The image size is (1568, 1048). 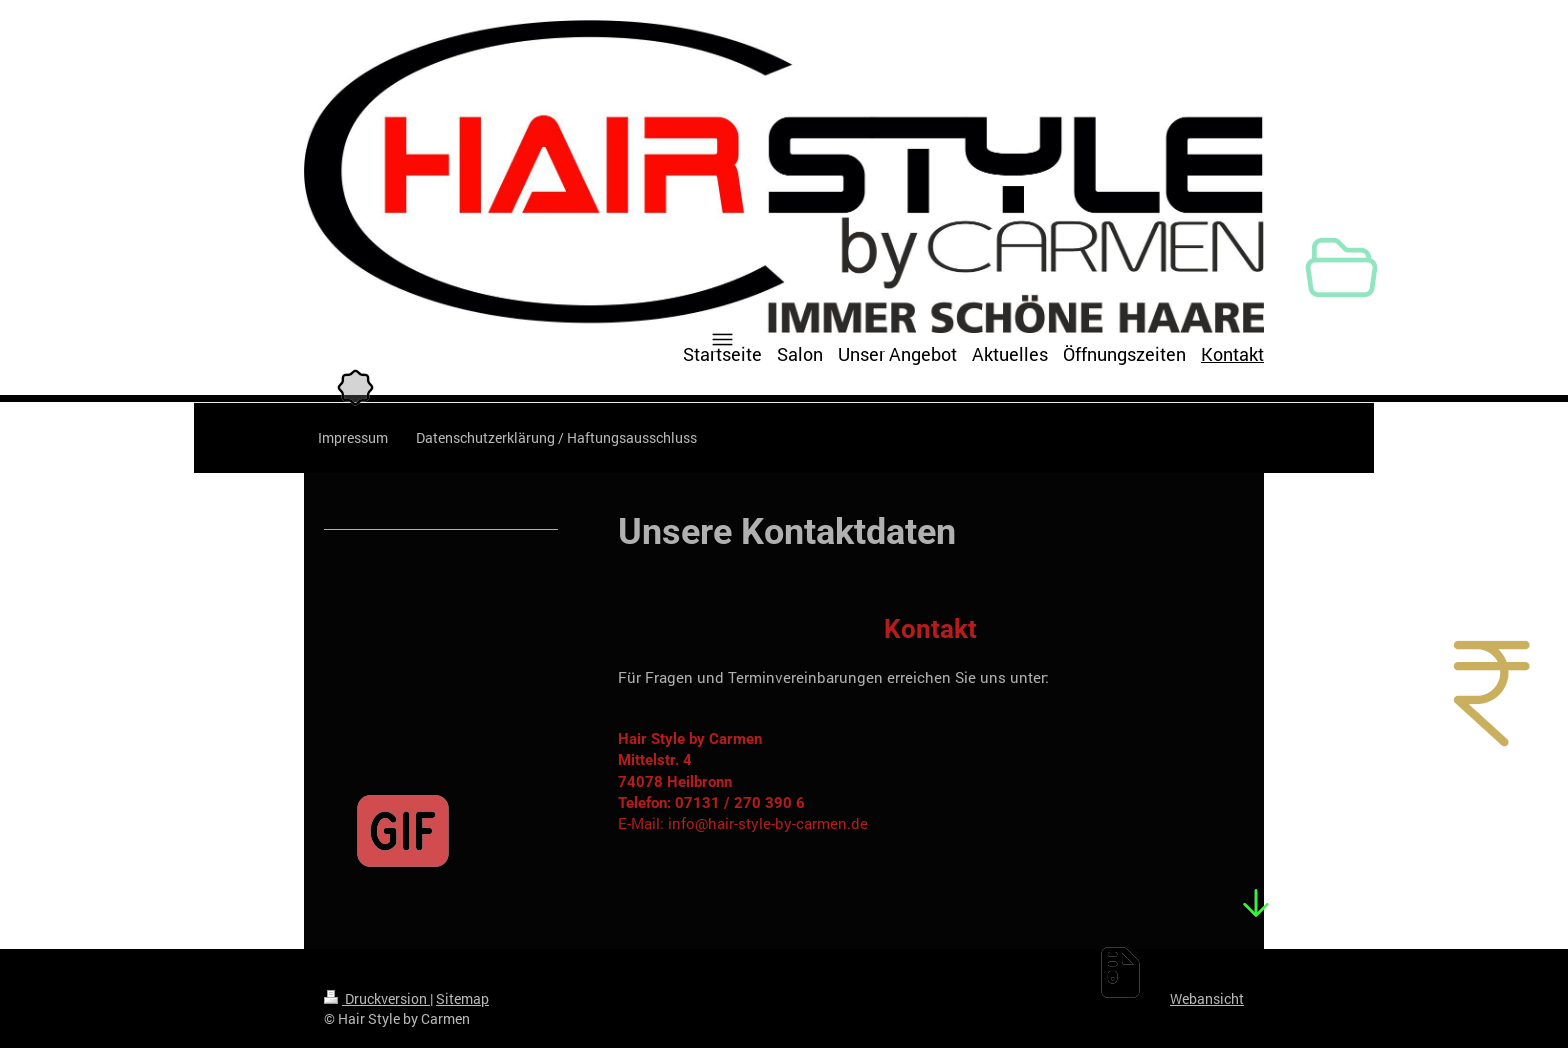 I want to click on view prices in Indian rupees, so click(x=1487, y=691).